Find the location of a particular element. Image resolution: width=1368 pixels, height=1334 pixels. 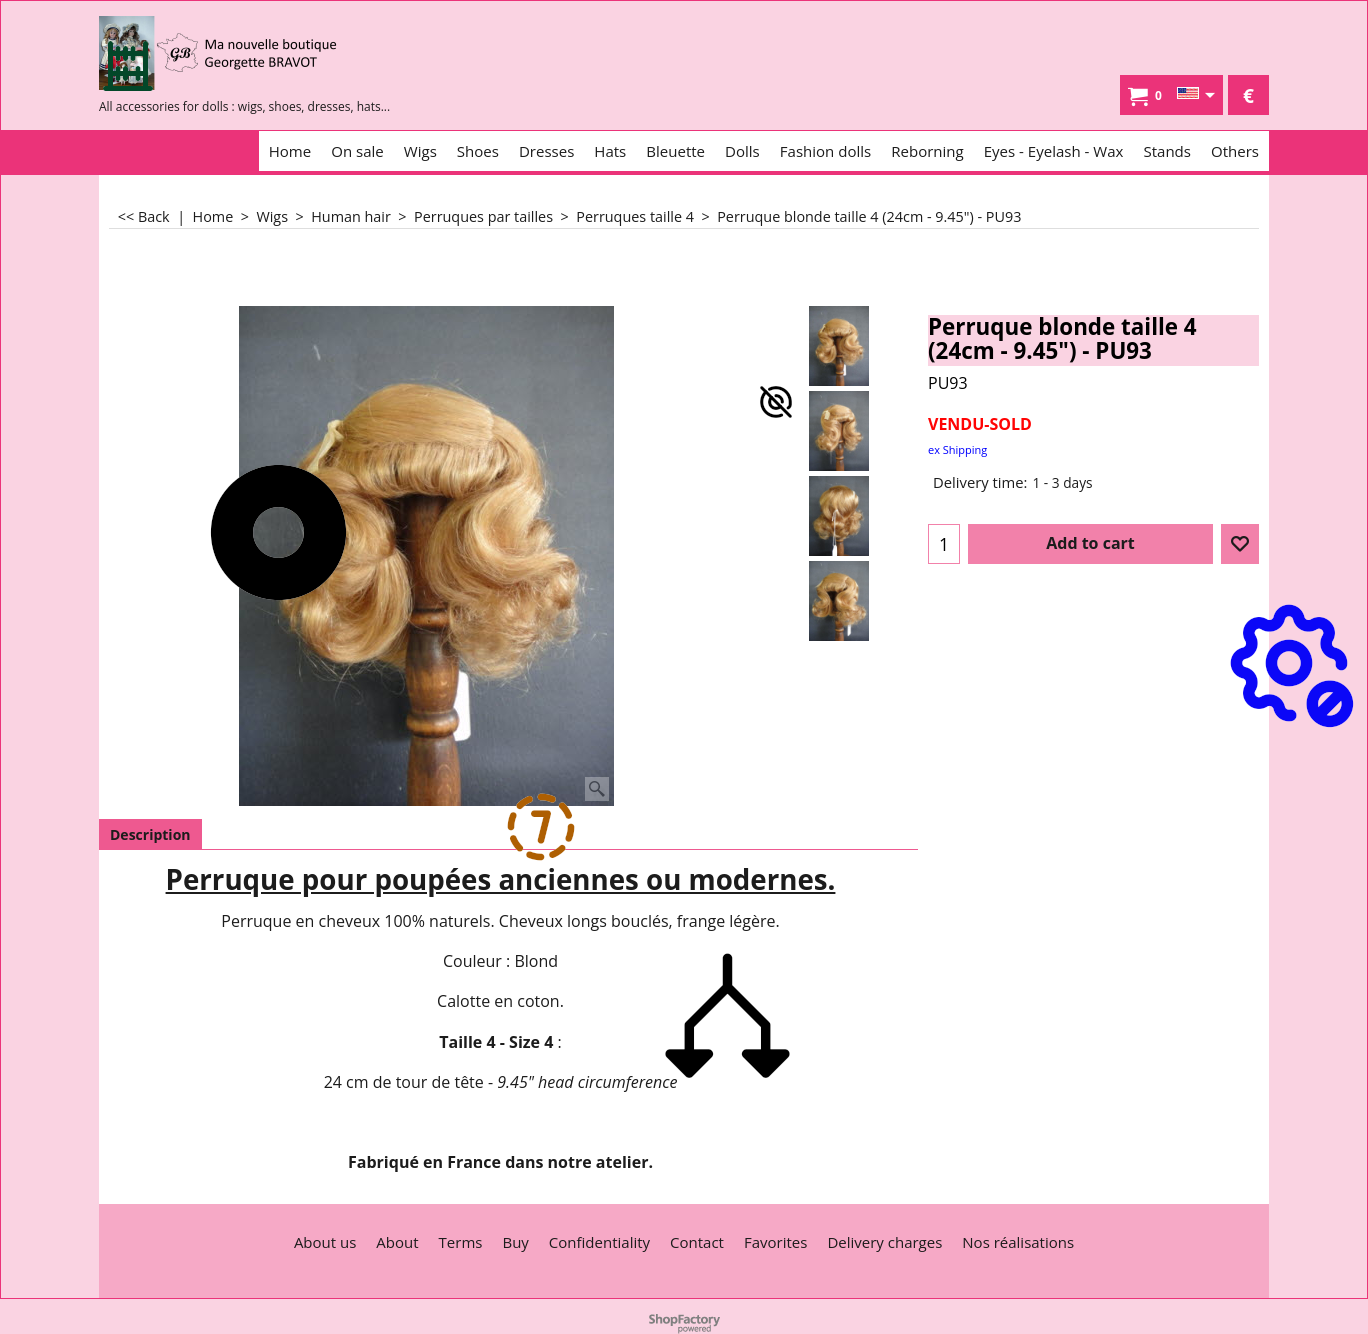

step 7 in a multi-step process is located at coordinates (541, 827).